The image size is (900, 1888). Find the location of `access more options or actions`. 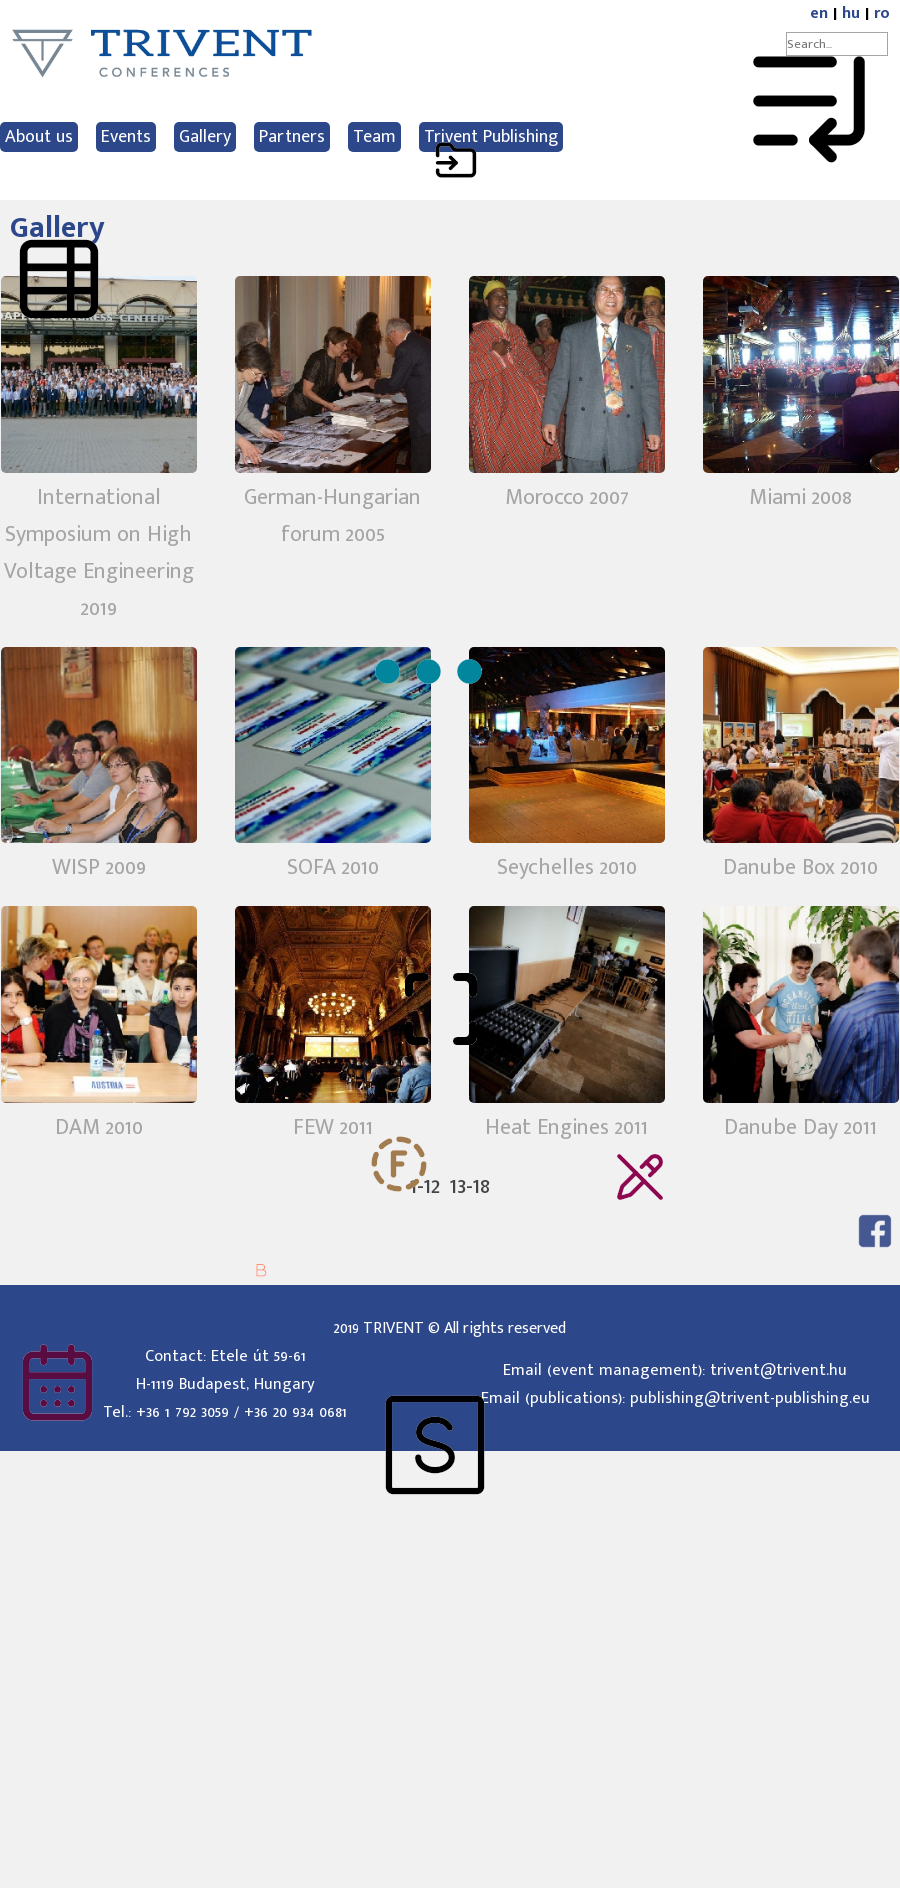

access more options or actions is located at coordinates (428, 671).